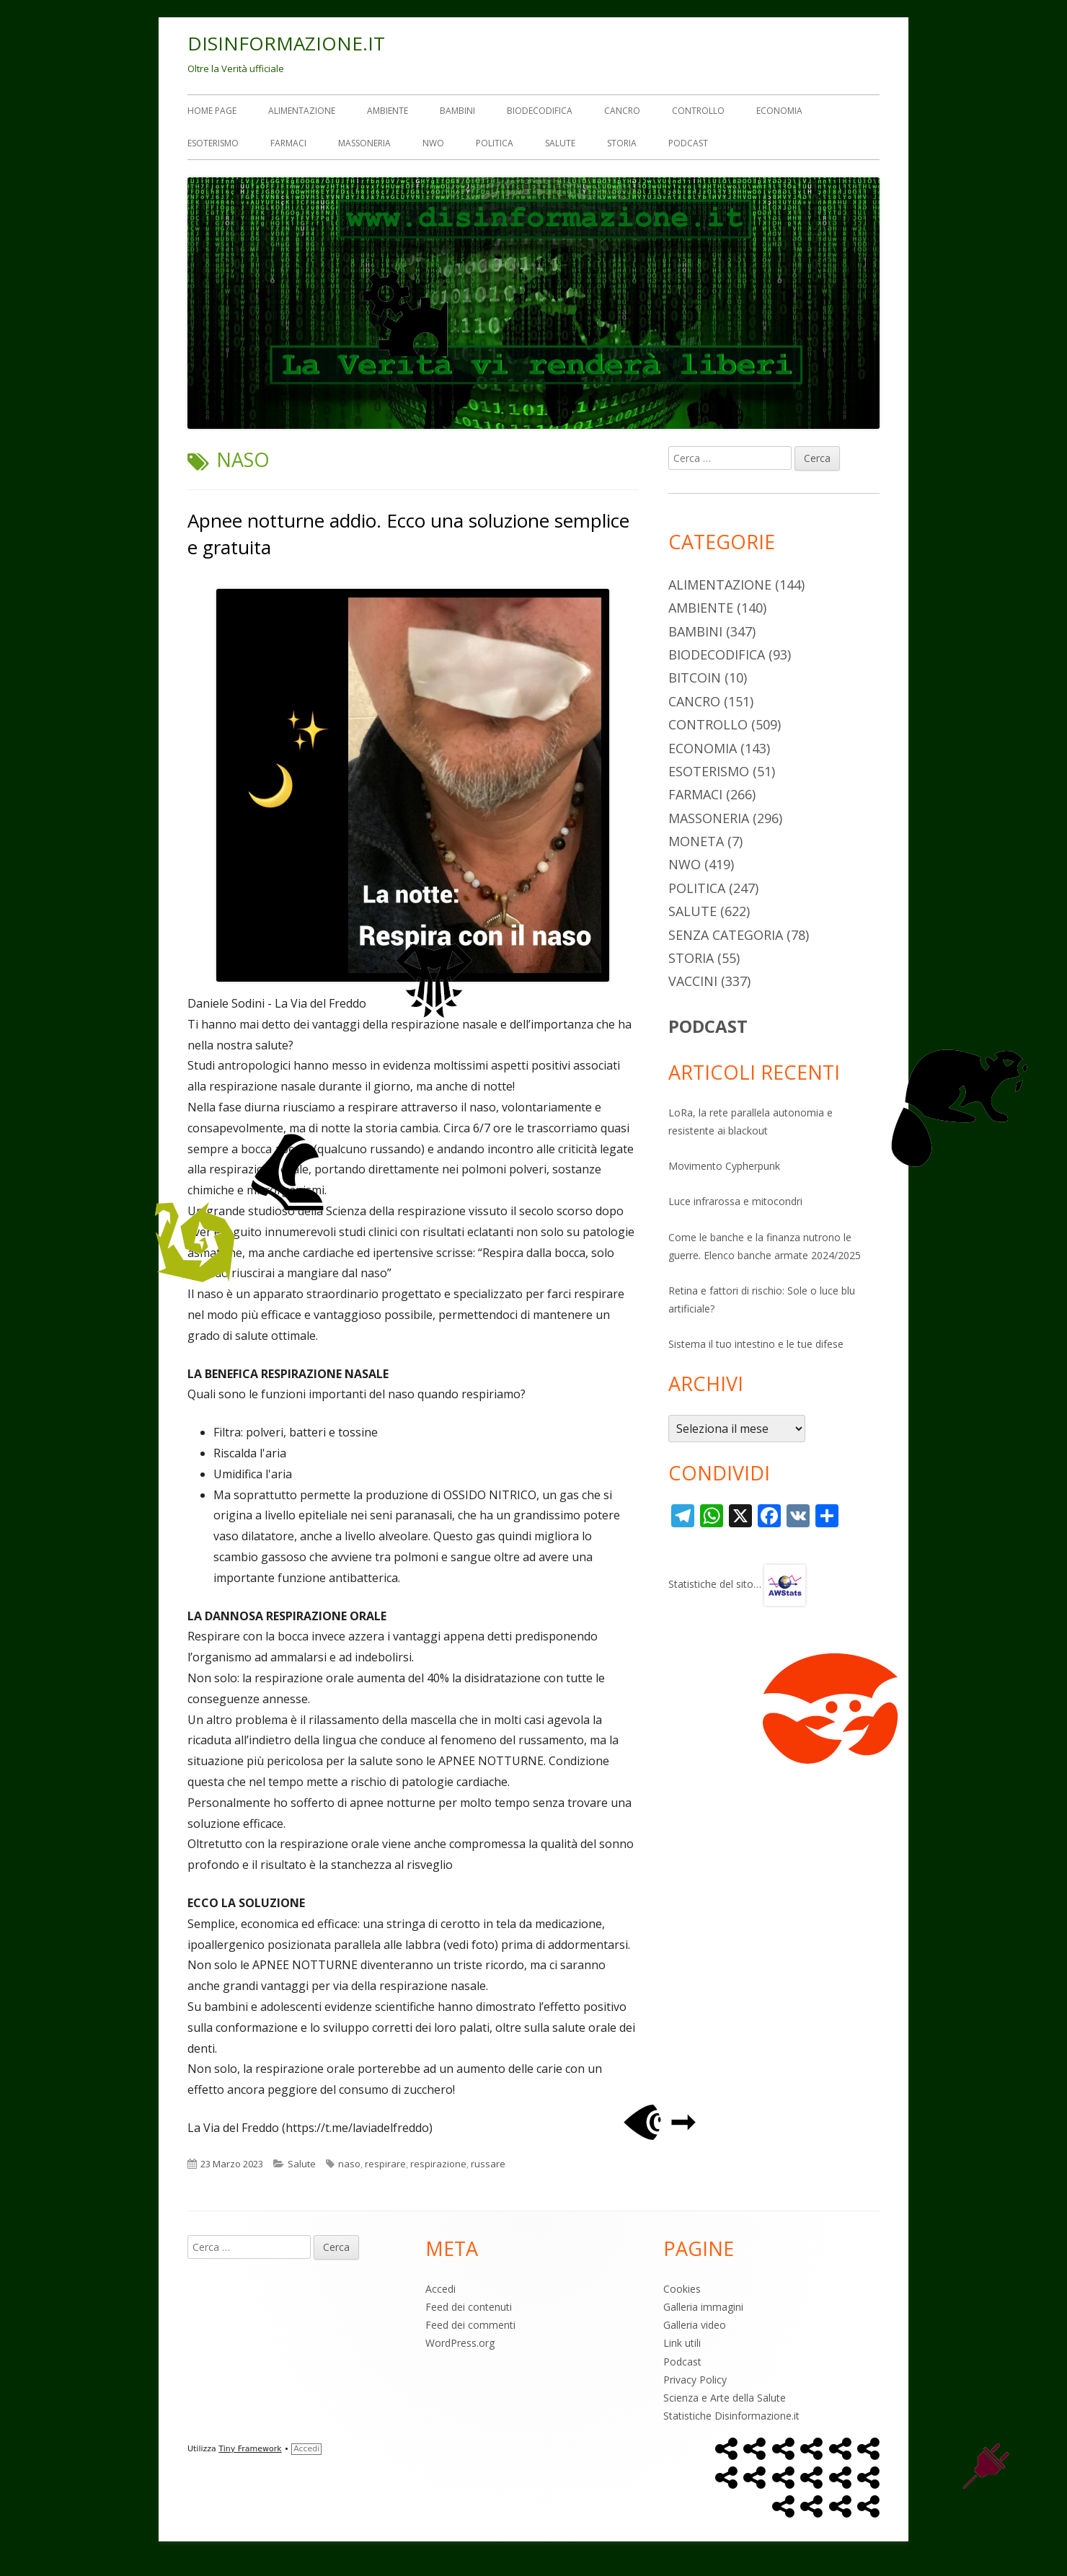 The width and height of the screenshot is (1067, 2576). I want to click on access settings or preferences, so click(404, 313).